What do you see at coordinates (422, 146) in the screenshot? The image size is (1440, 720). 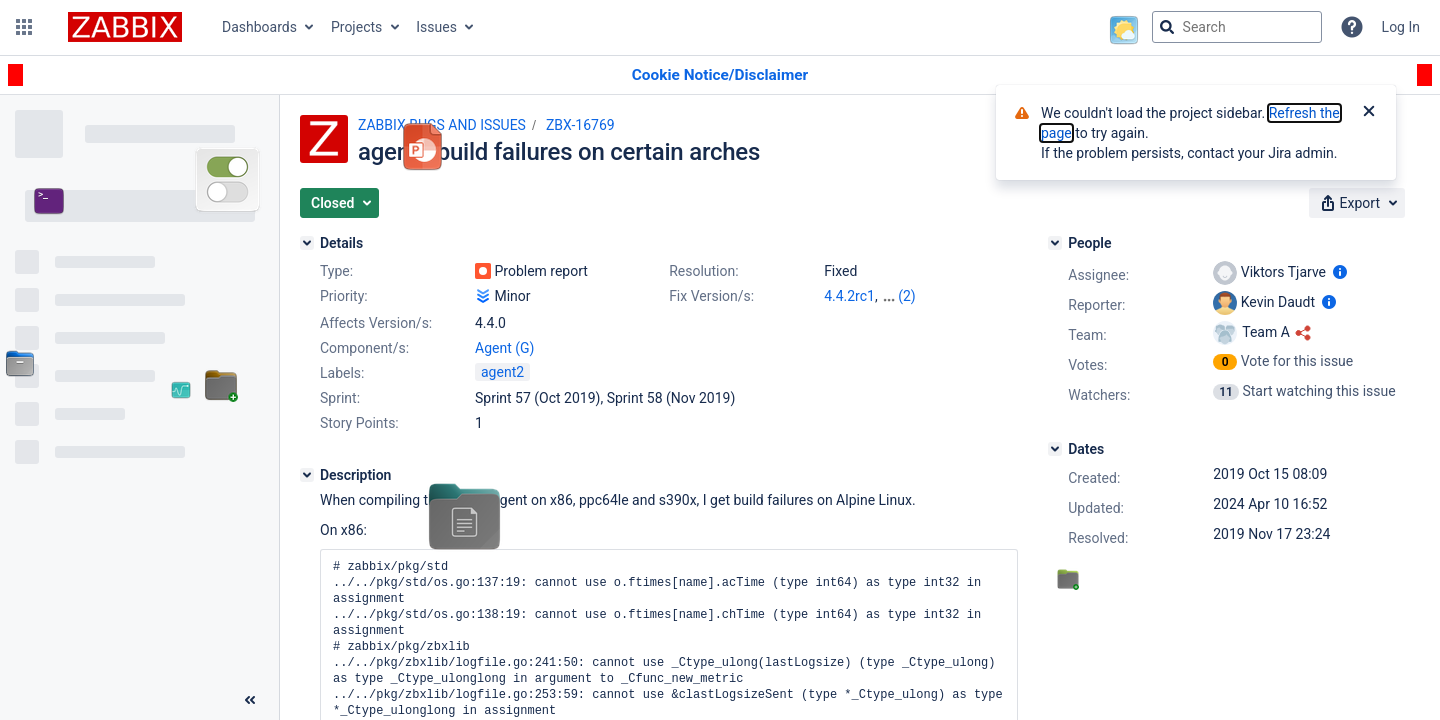 I see `microsoft powerpoint file` at bounding box center [422, 146].